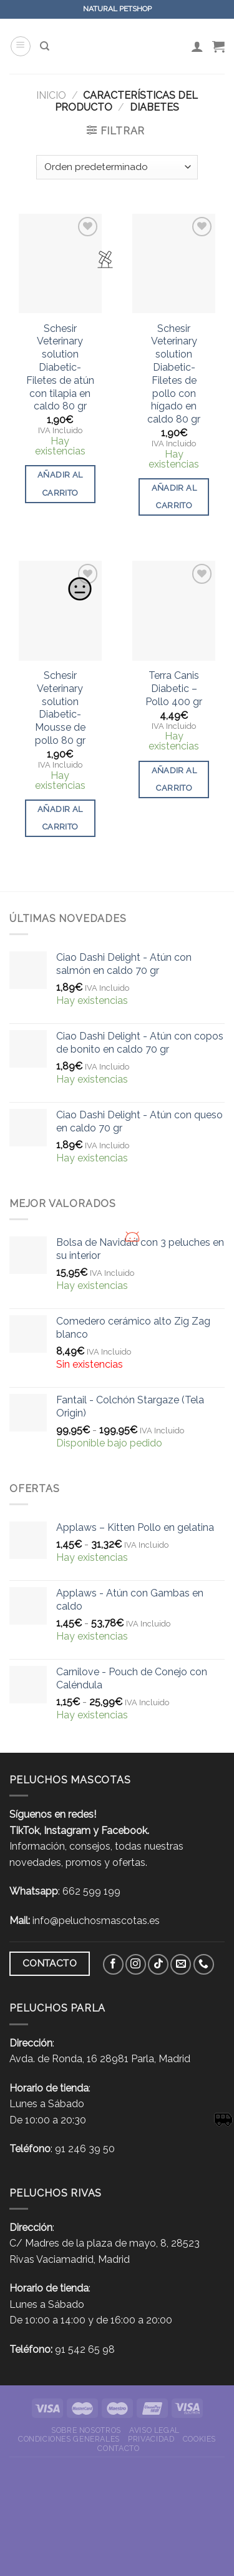 Image resolution: width=234 pixels, height=2576 pixels. Describe the element at coordinates (223, 2119) in the screenshot. I see `book a shuttle or van service` at that location.